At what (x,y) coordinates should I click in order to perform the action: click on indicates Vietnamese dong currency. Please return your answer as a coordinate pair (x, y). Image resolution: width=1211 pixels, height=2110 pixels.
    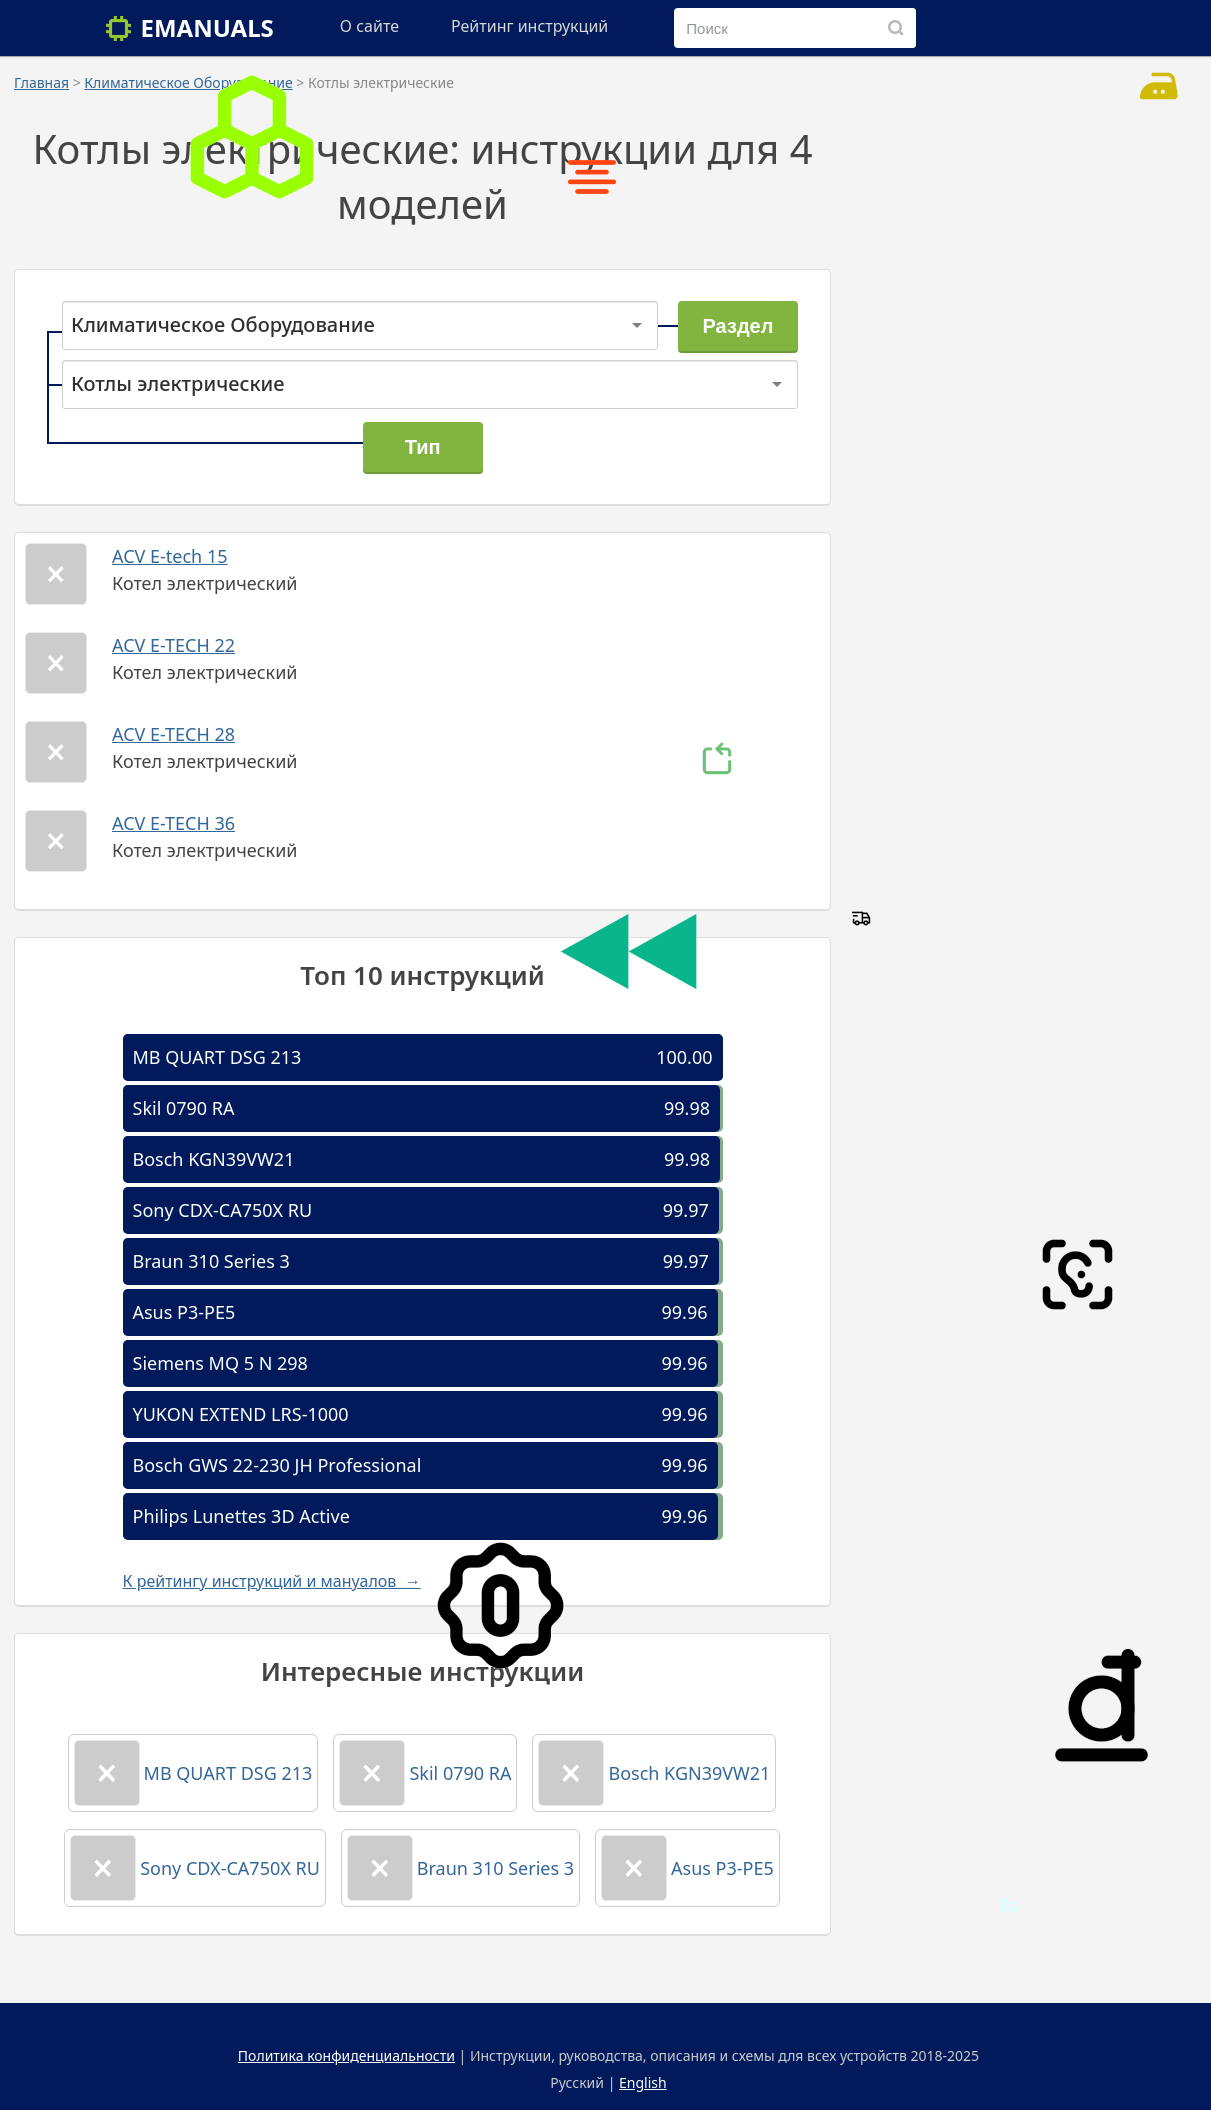
    Looking at the image, I should click on (1101, 1708).